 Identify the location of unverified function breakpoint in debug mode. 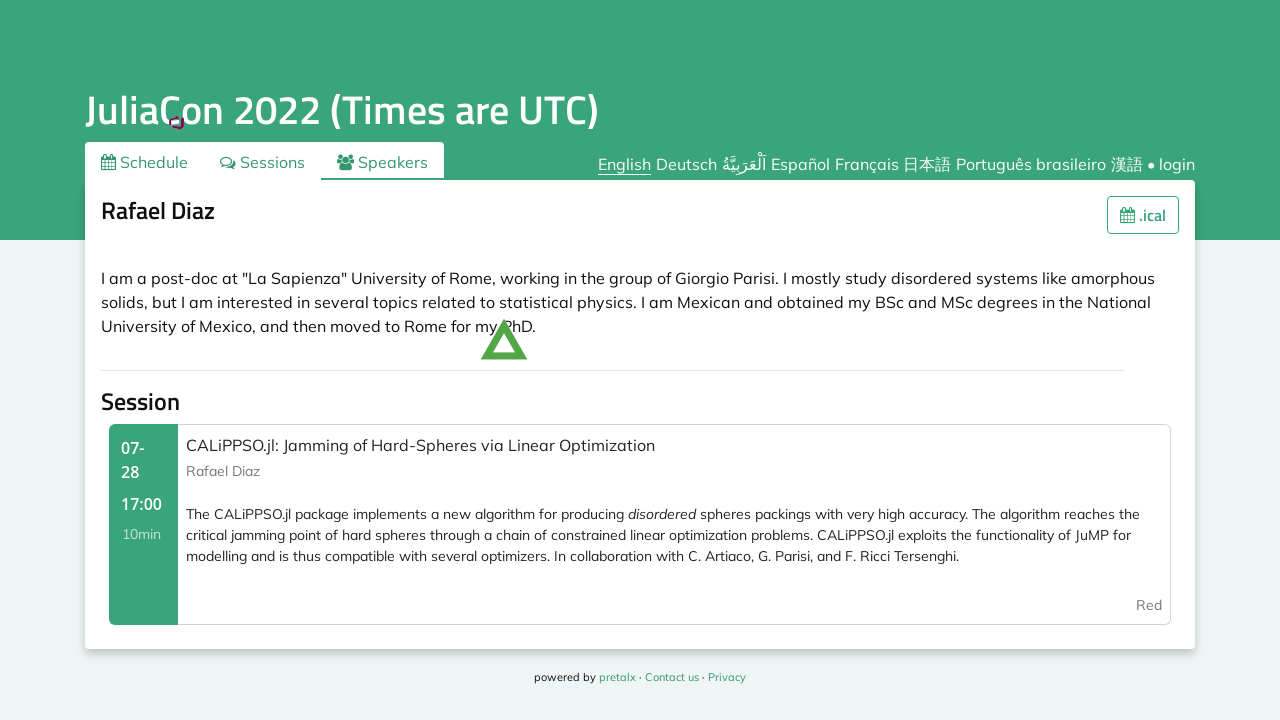
(504, 342).